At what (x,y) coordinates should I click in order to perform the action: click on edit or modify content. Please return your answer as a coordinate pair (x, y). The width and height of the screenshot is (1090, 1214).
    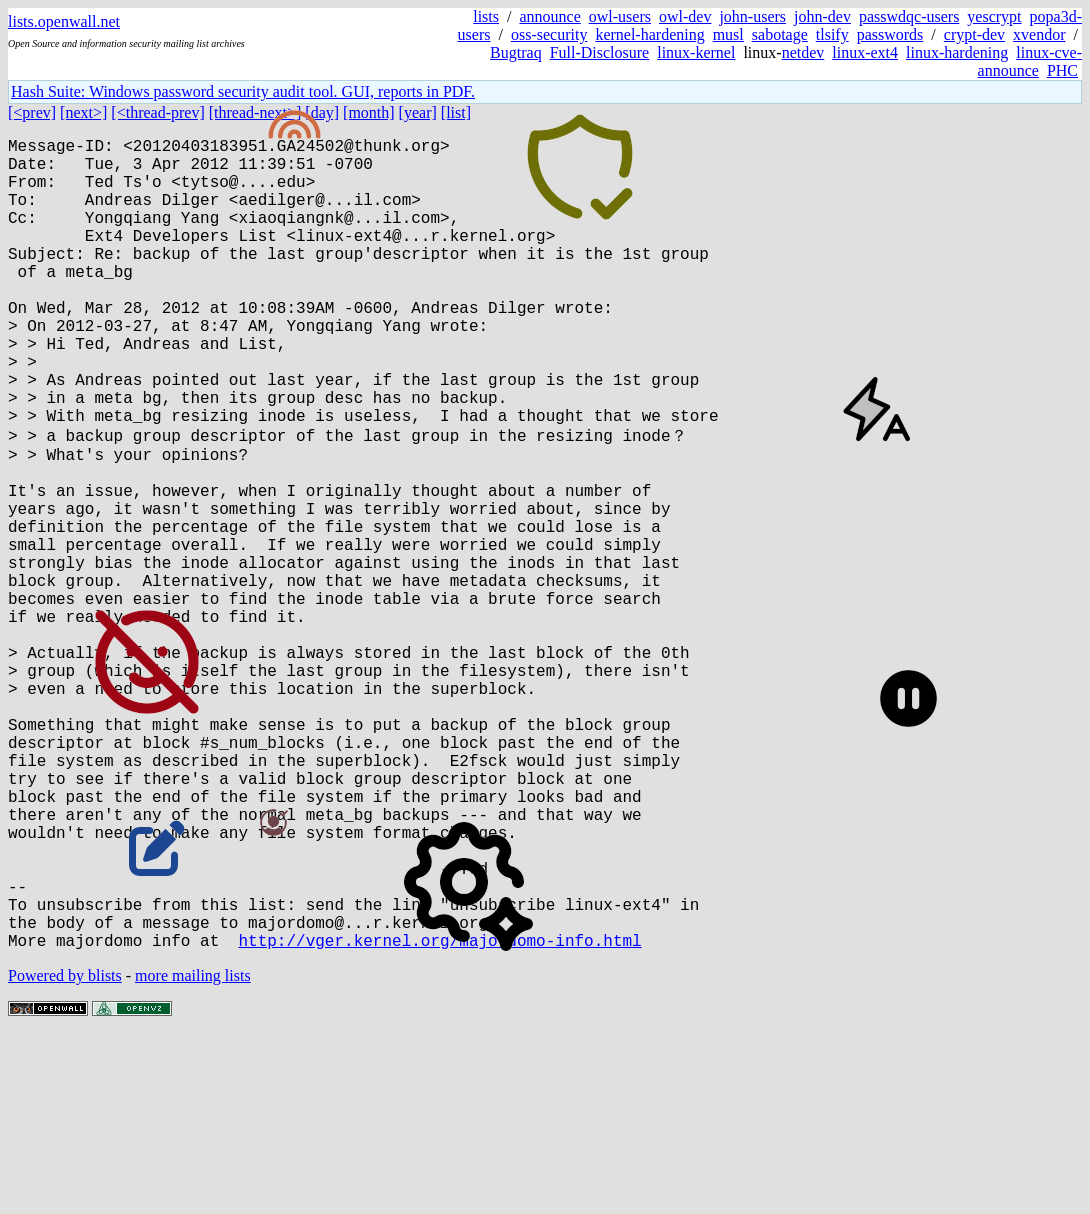
    Looking at the image, I should click on (157, 848).